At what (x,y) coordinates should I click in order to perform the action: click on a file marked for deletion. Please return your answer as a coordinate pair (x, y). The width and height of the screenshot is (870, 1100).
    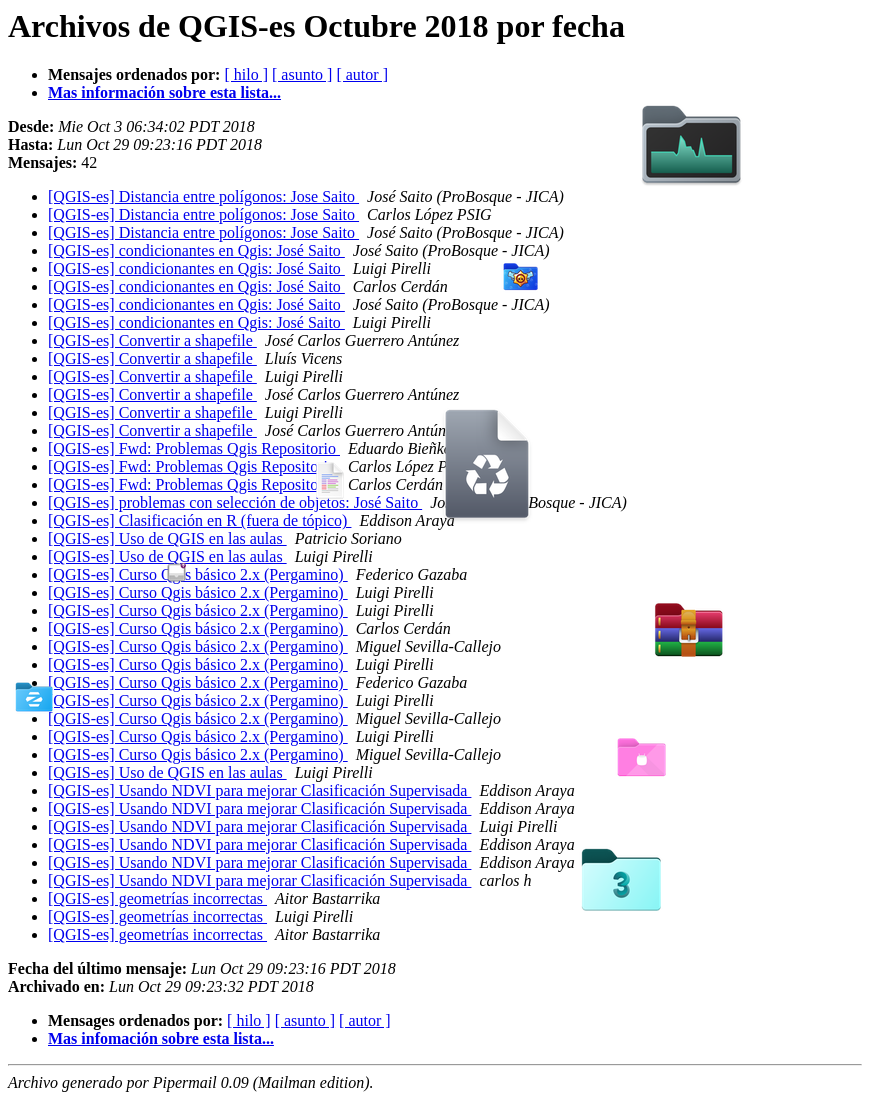
    Looking at the image, I should click on (487, 466).